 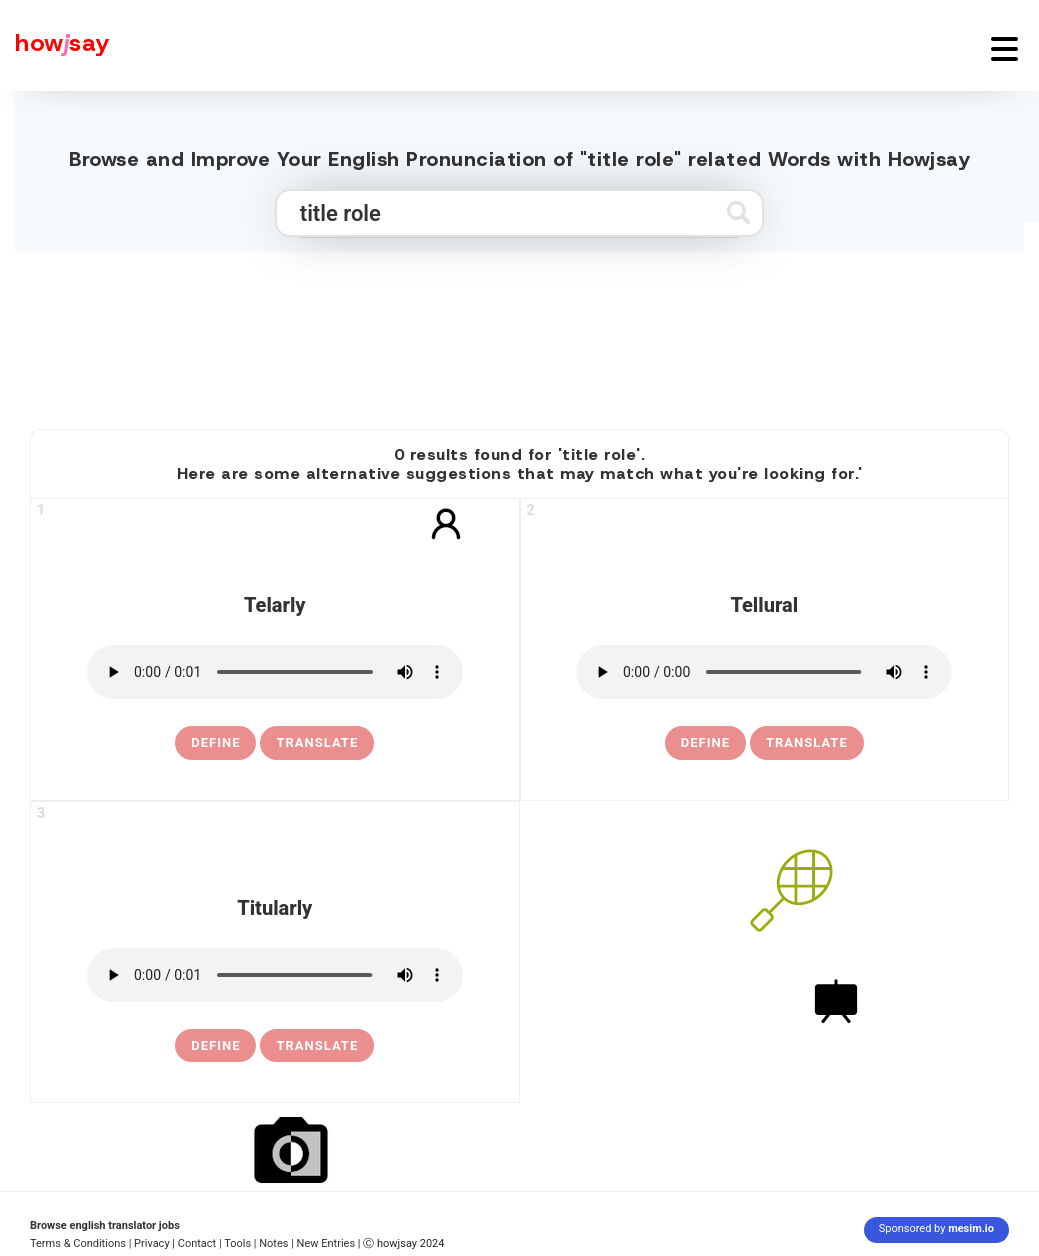 What do you see at coordinates (291, 1150) in the screenshot?
I see `apply black and white filter to photo` at bounding box center [291, 1150].